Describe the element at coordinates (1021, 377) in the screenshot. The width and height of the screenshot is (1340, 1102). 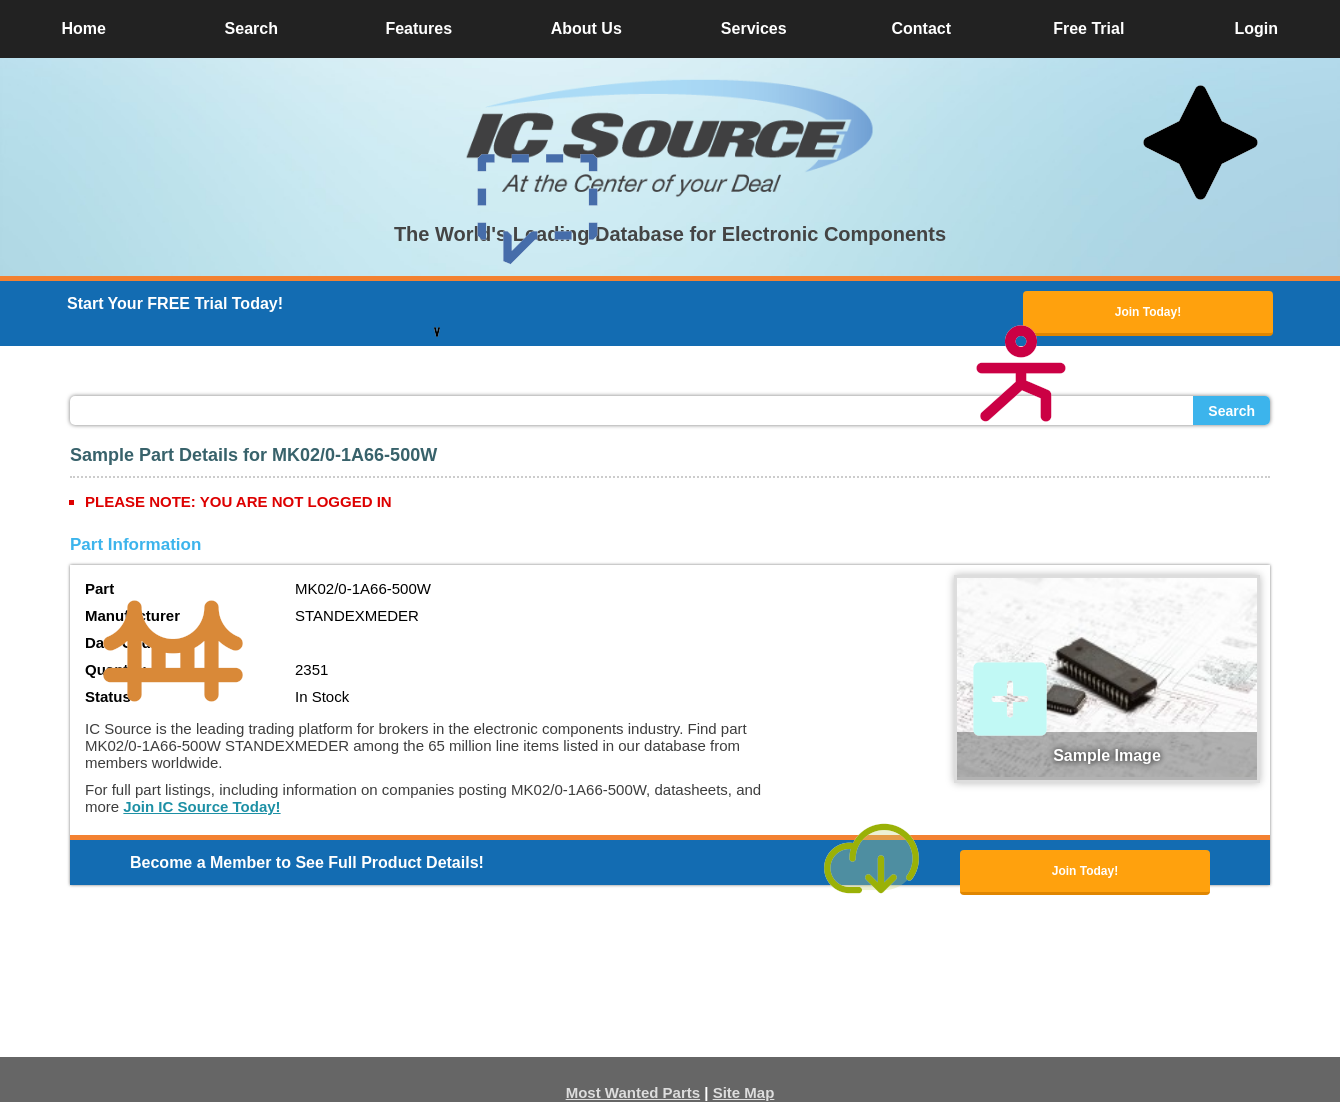
I see `access tai chi or meditation exercises` at that location.